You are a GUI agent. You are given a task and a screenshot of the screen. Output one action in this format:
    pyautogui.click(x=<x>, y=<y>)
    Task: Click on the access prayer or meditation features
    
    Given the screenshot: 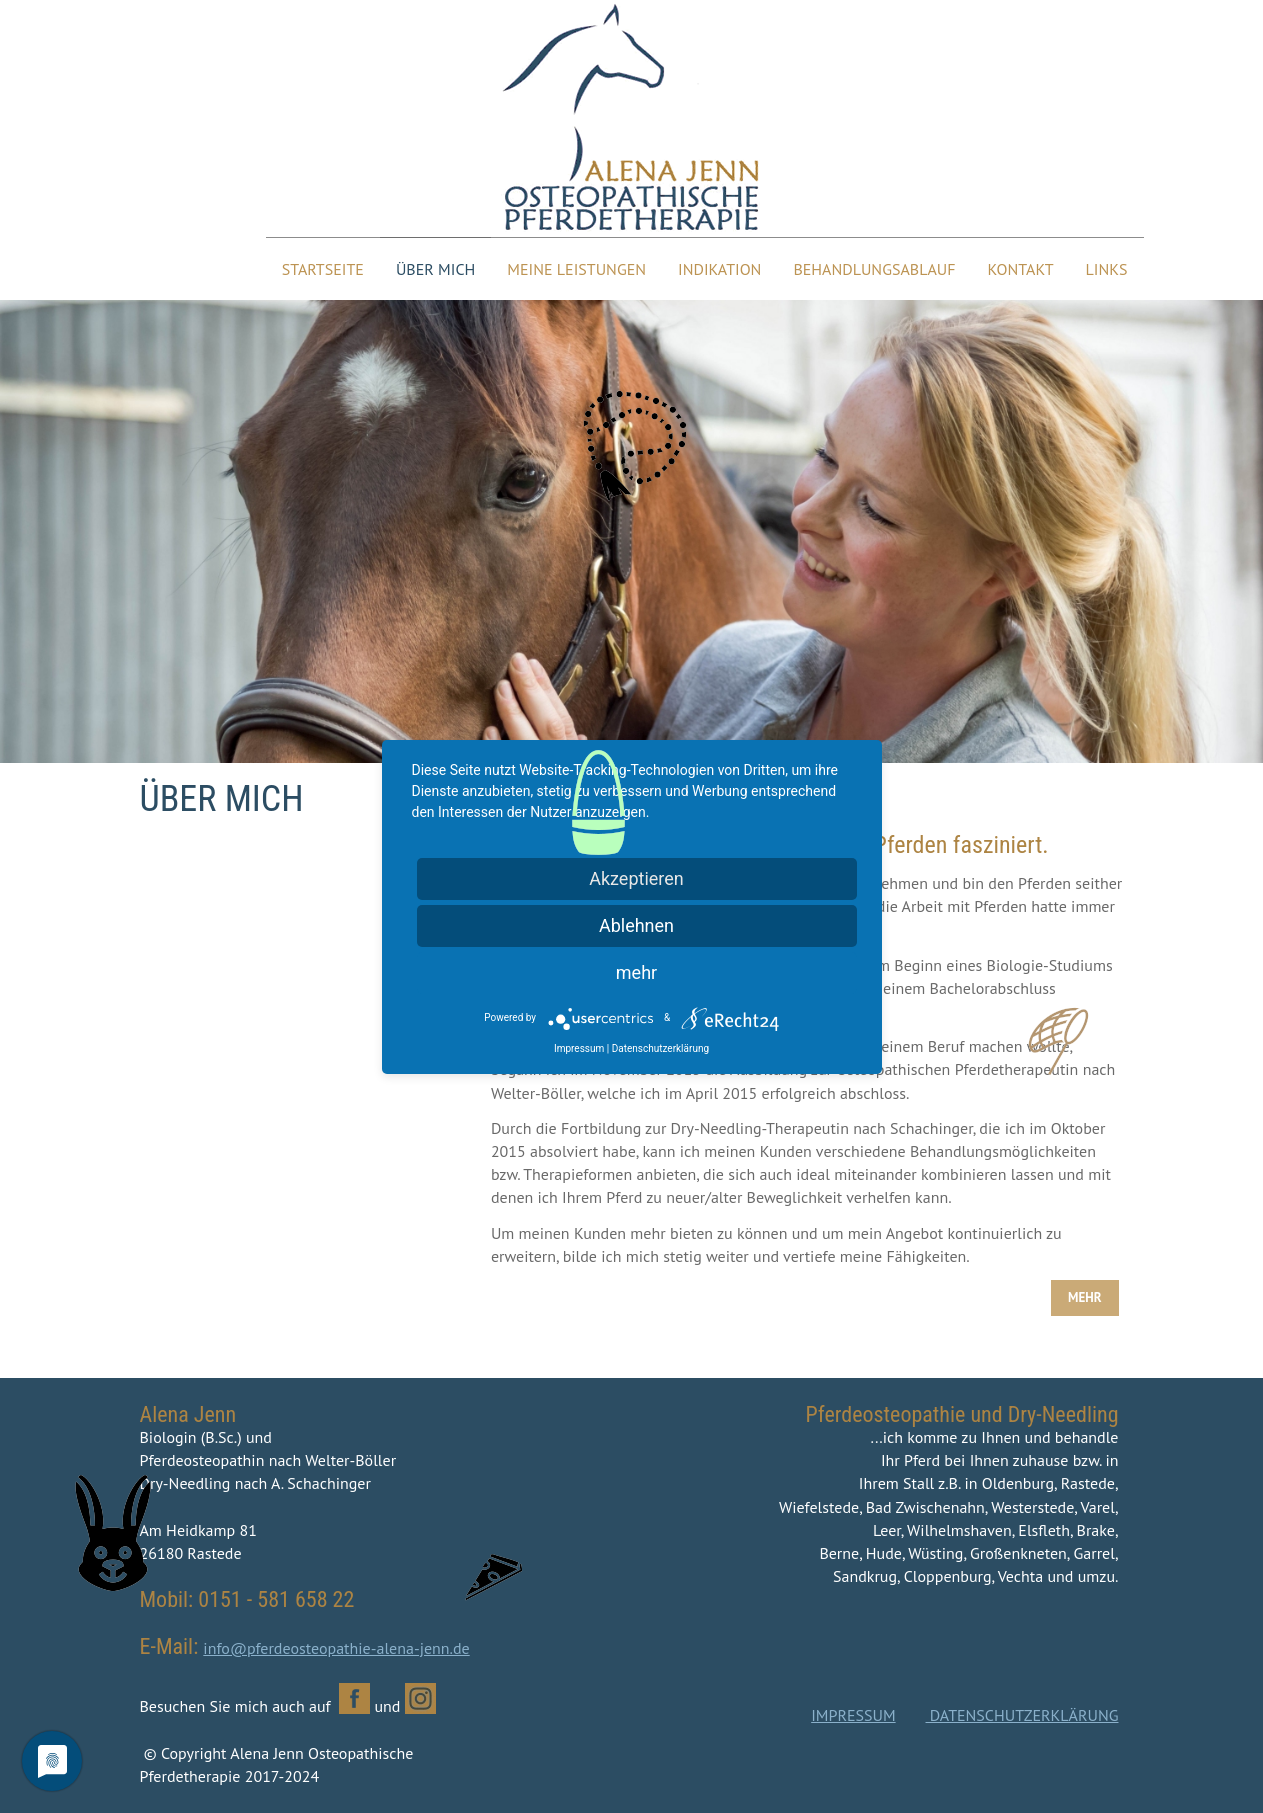 What is the action you would take?
    pyautogui.click(x=635, y=446)
    